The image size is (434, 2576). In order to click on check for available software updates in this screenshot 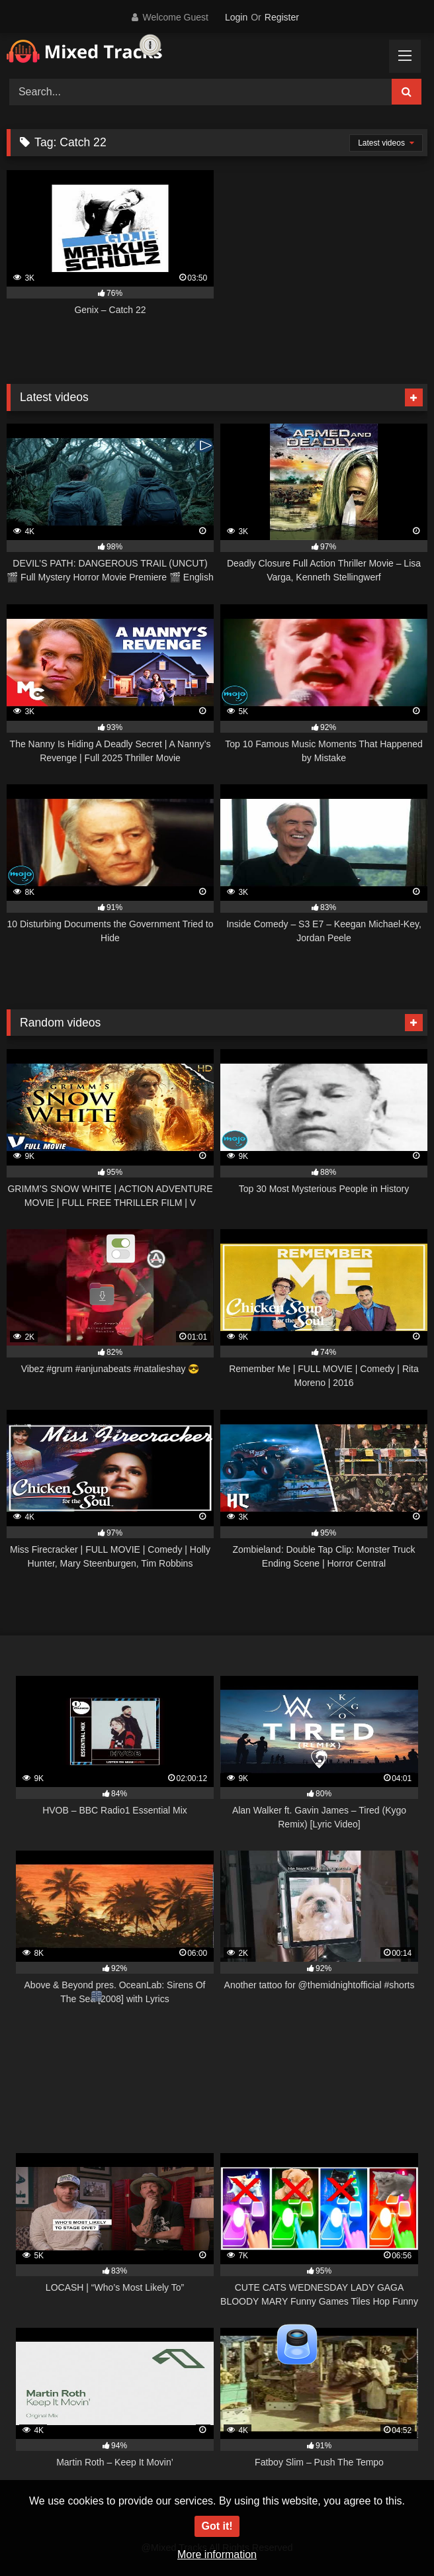, I will do `click(156, 1259)`.